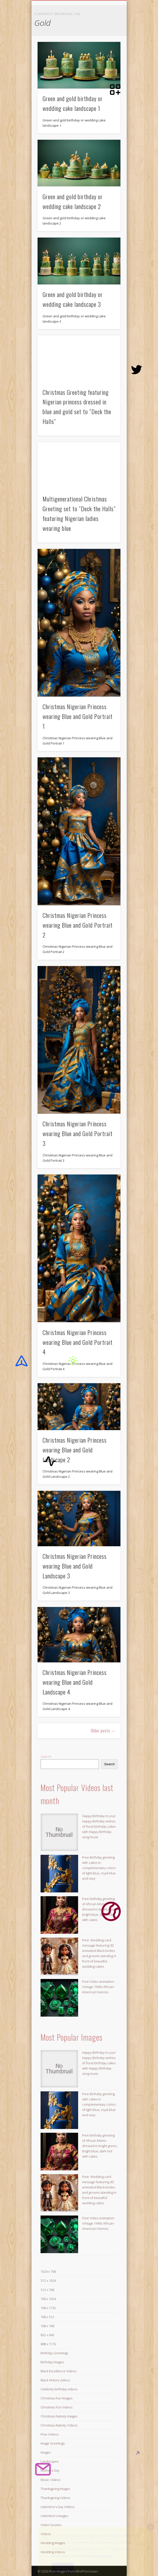 This screenshot has width=158, height=2576. What do you see at coordinates (43, 2469) in the screenshot?
I see `open your email inbox` at bounding box center [43, 2469].